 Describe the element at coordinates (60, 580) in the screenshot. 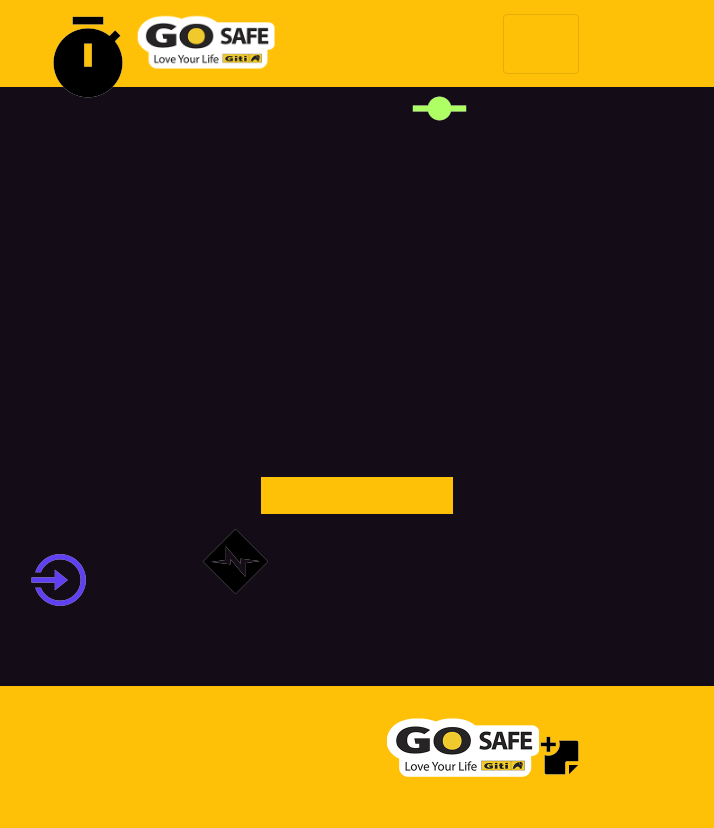

I see `log in to your account` at that location.